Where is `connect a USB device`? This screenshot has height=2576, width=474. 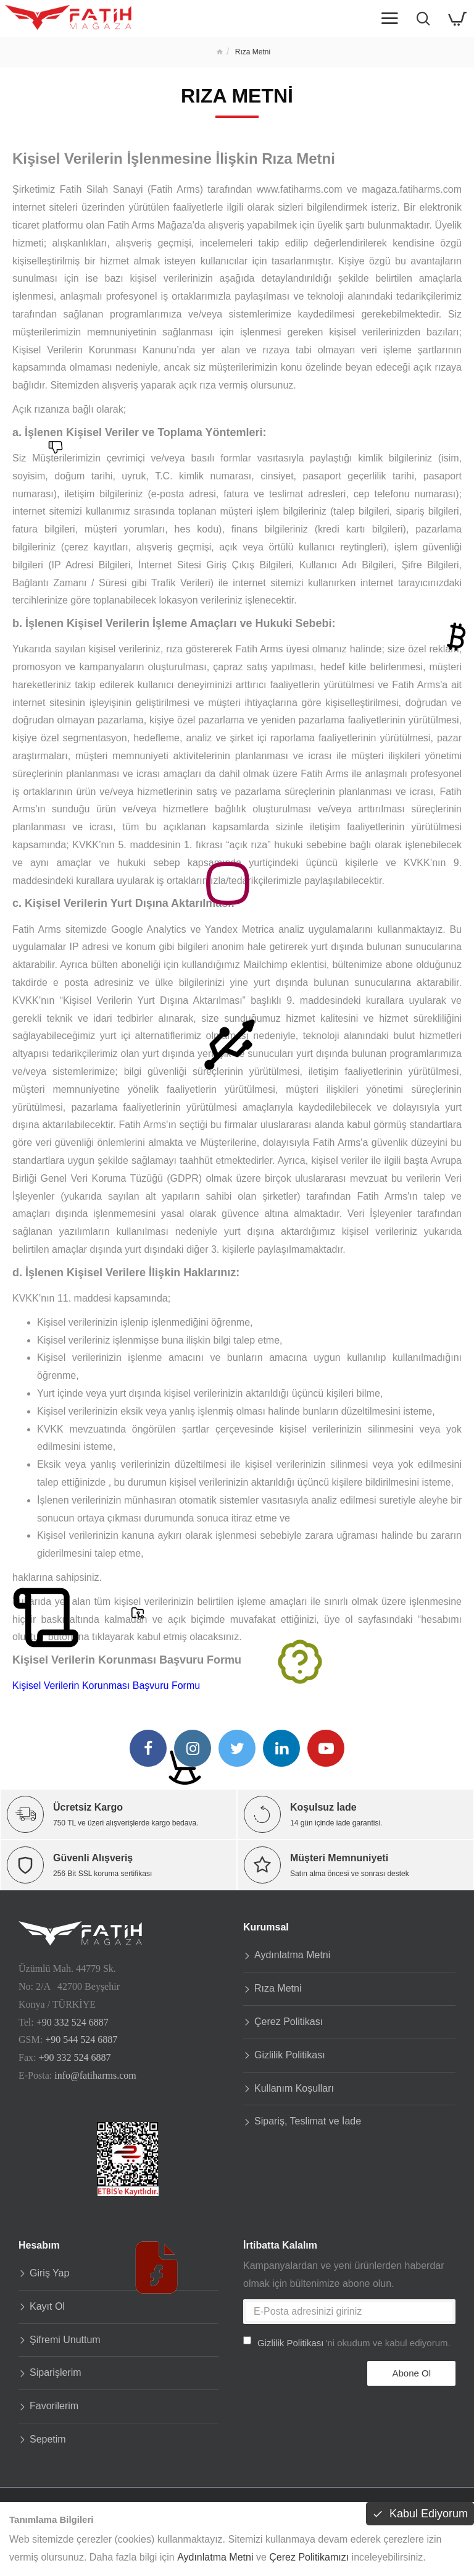
connect a USB device is located at coordinates (230, 1045).